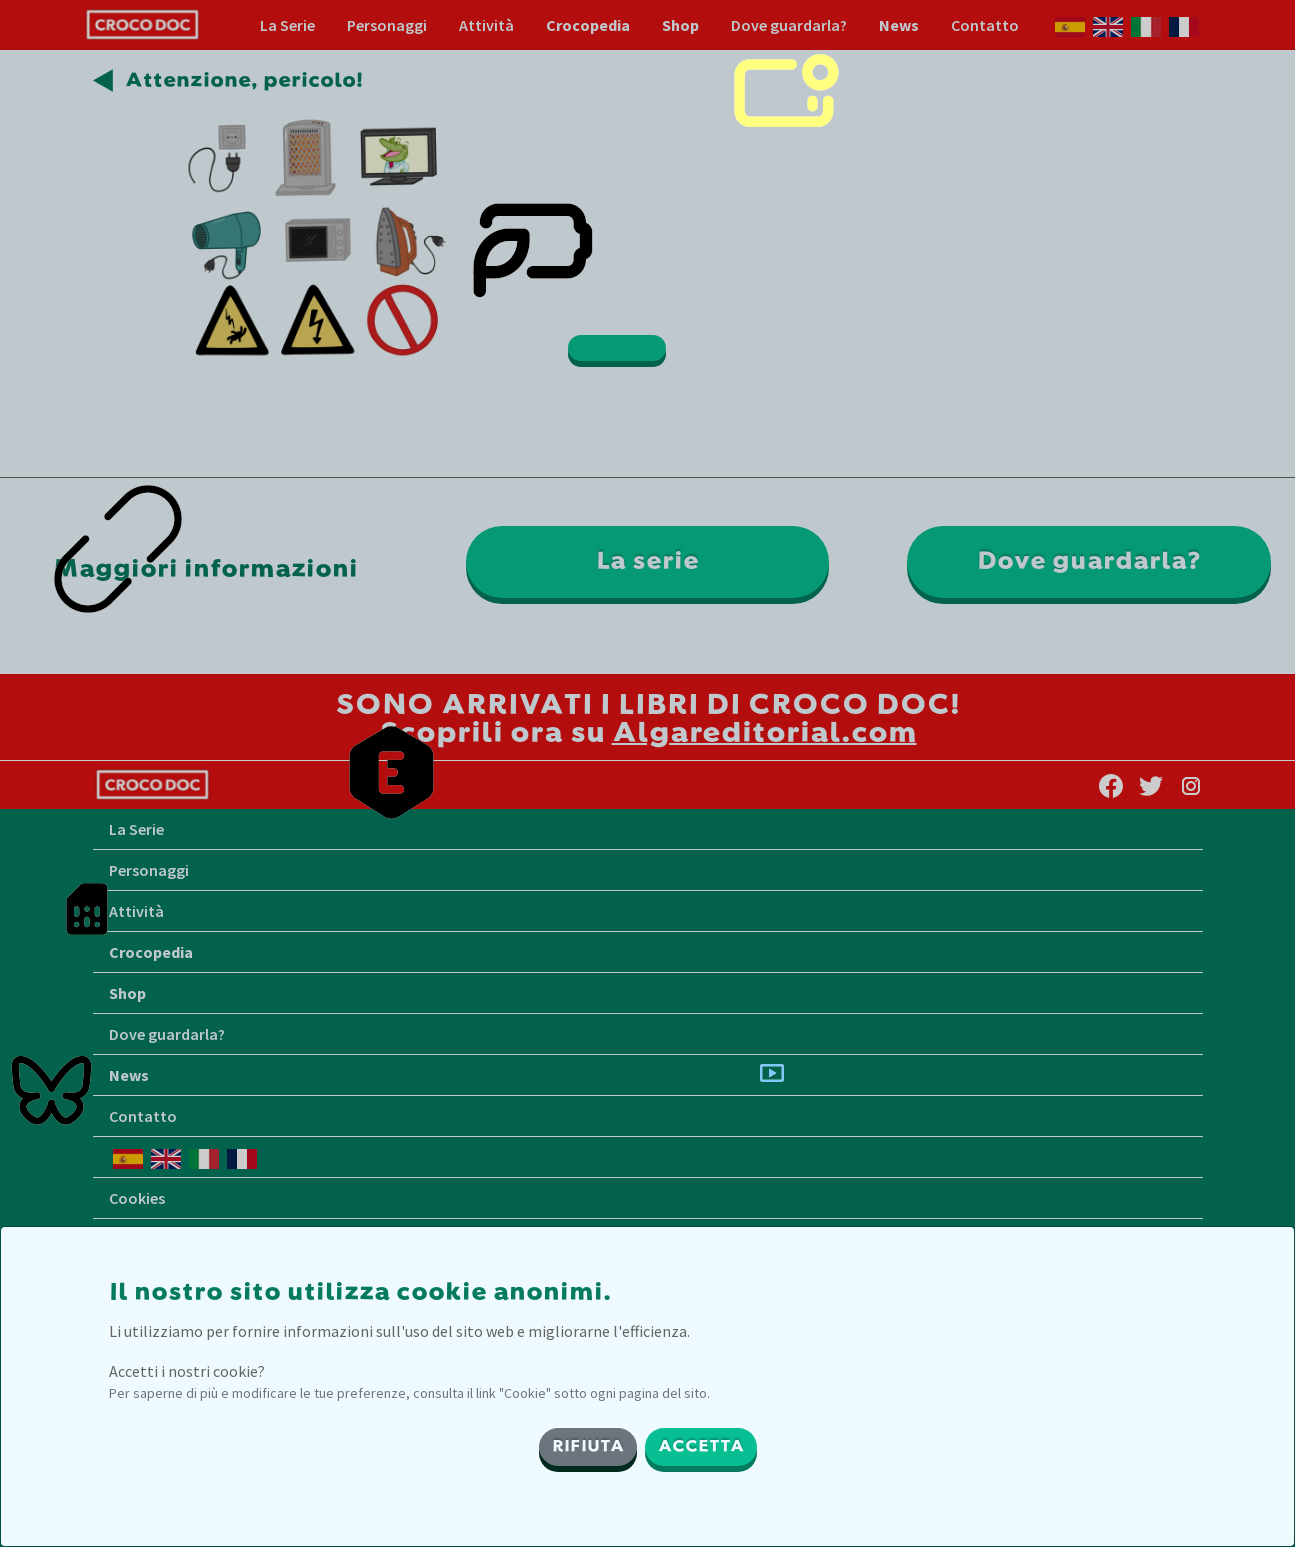 The width and height of the screenshot is (1295, 1547). I want to click on app icon for a service or brand starting with "E", so click(391, 772).